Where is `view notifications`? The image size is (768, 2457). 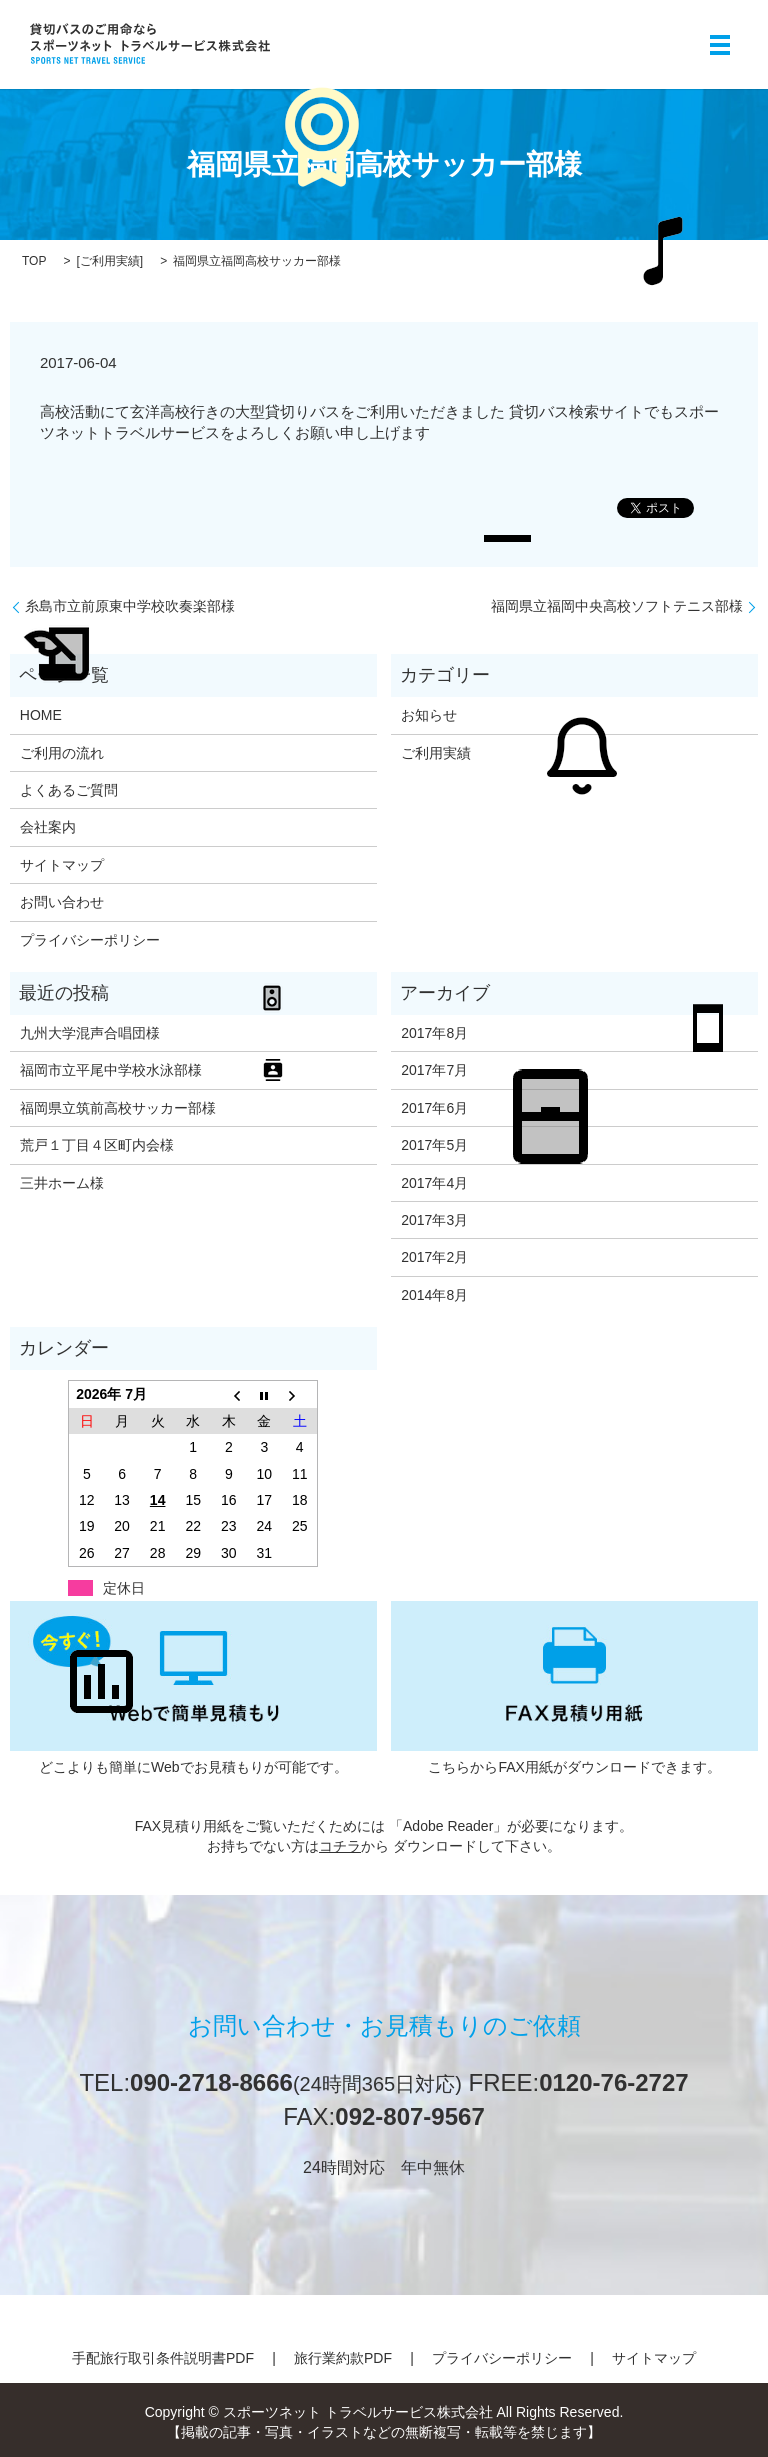 view notifications is located at coordinates (582, 756).